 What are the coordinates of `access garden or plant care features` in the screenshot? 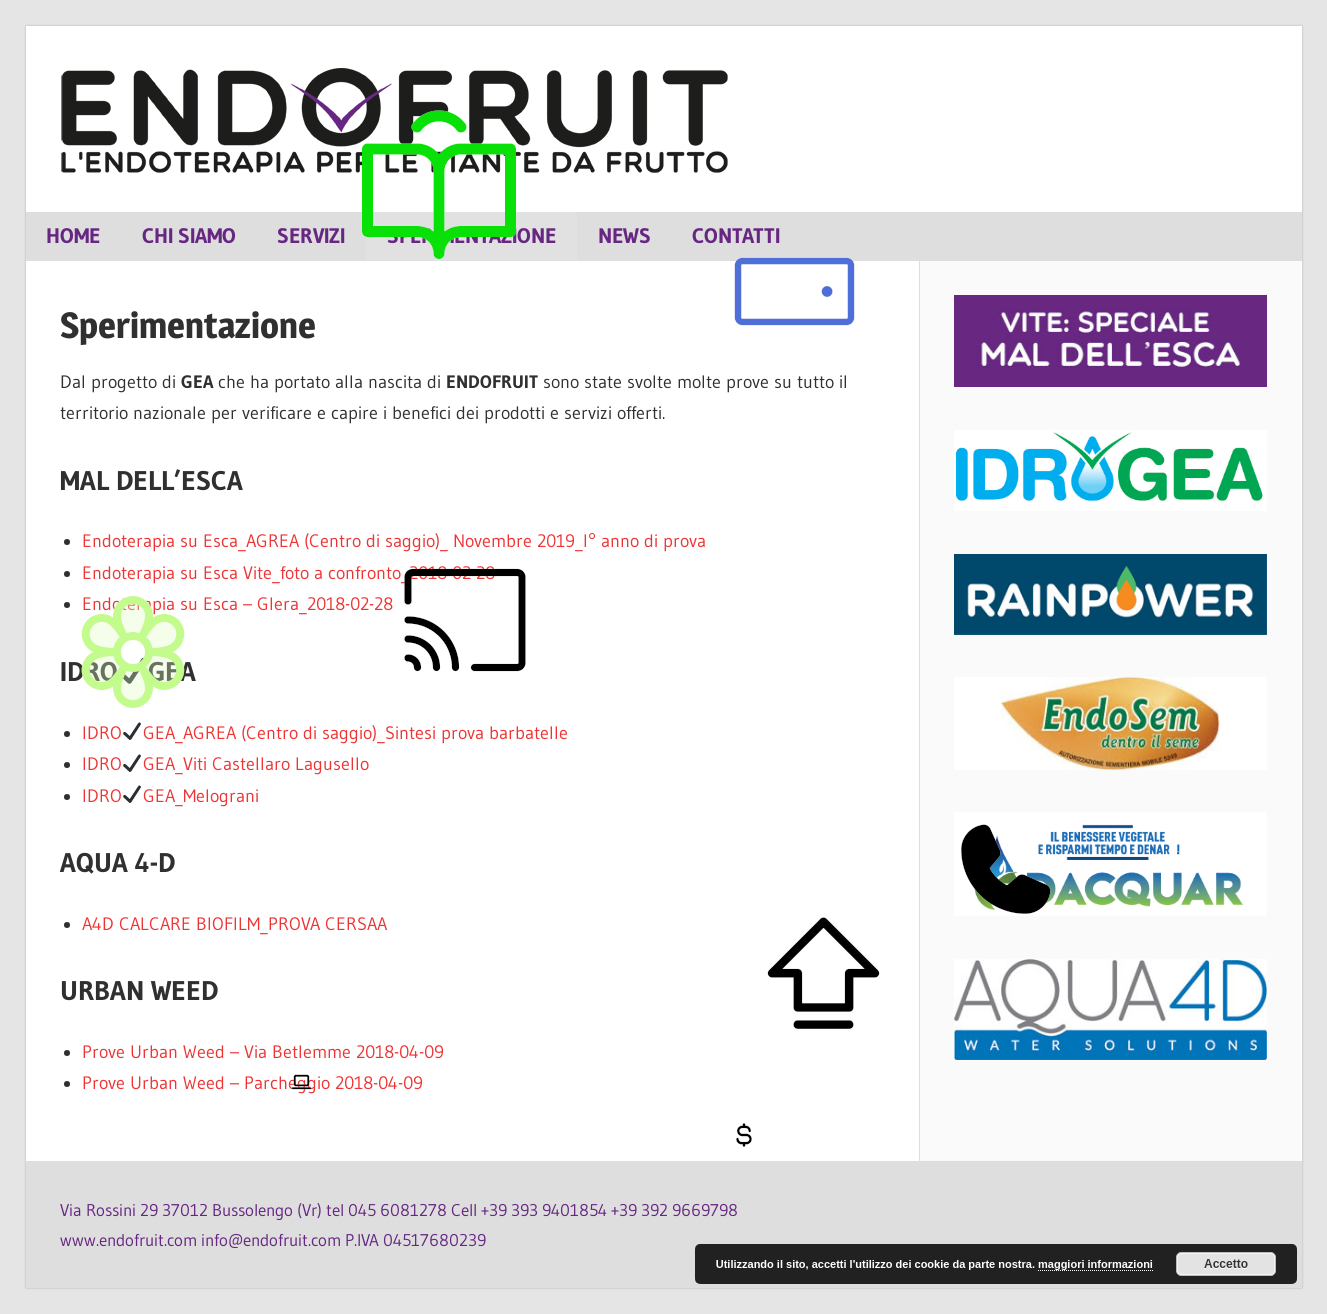 It's located at (133, 652).